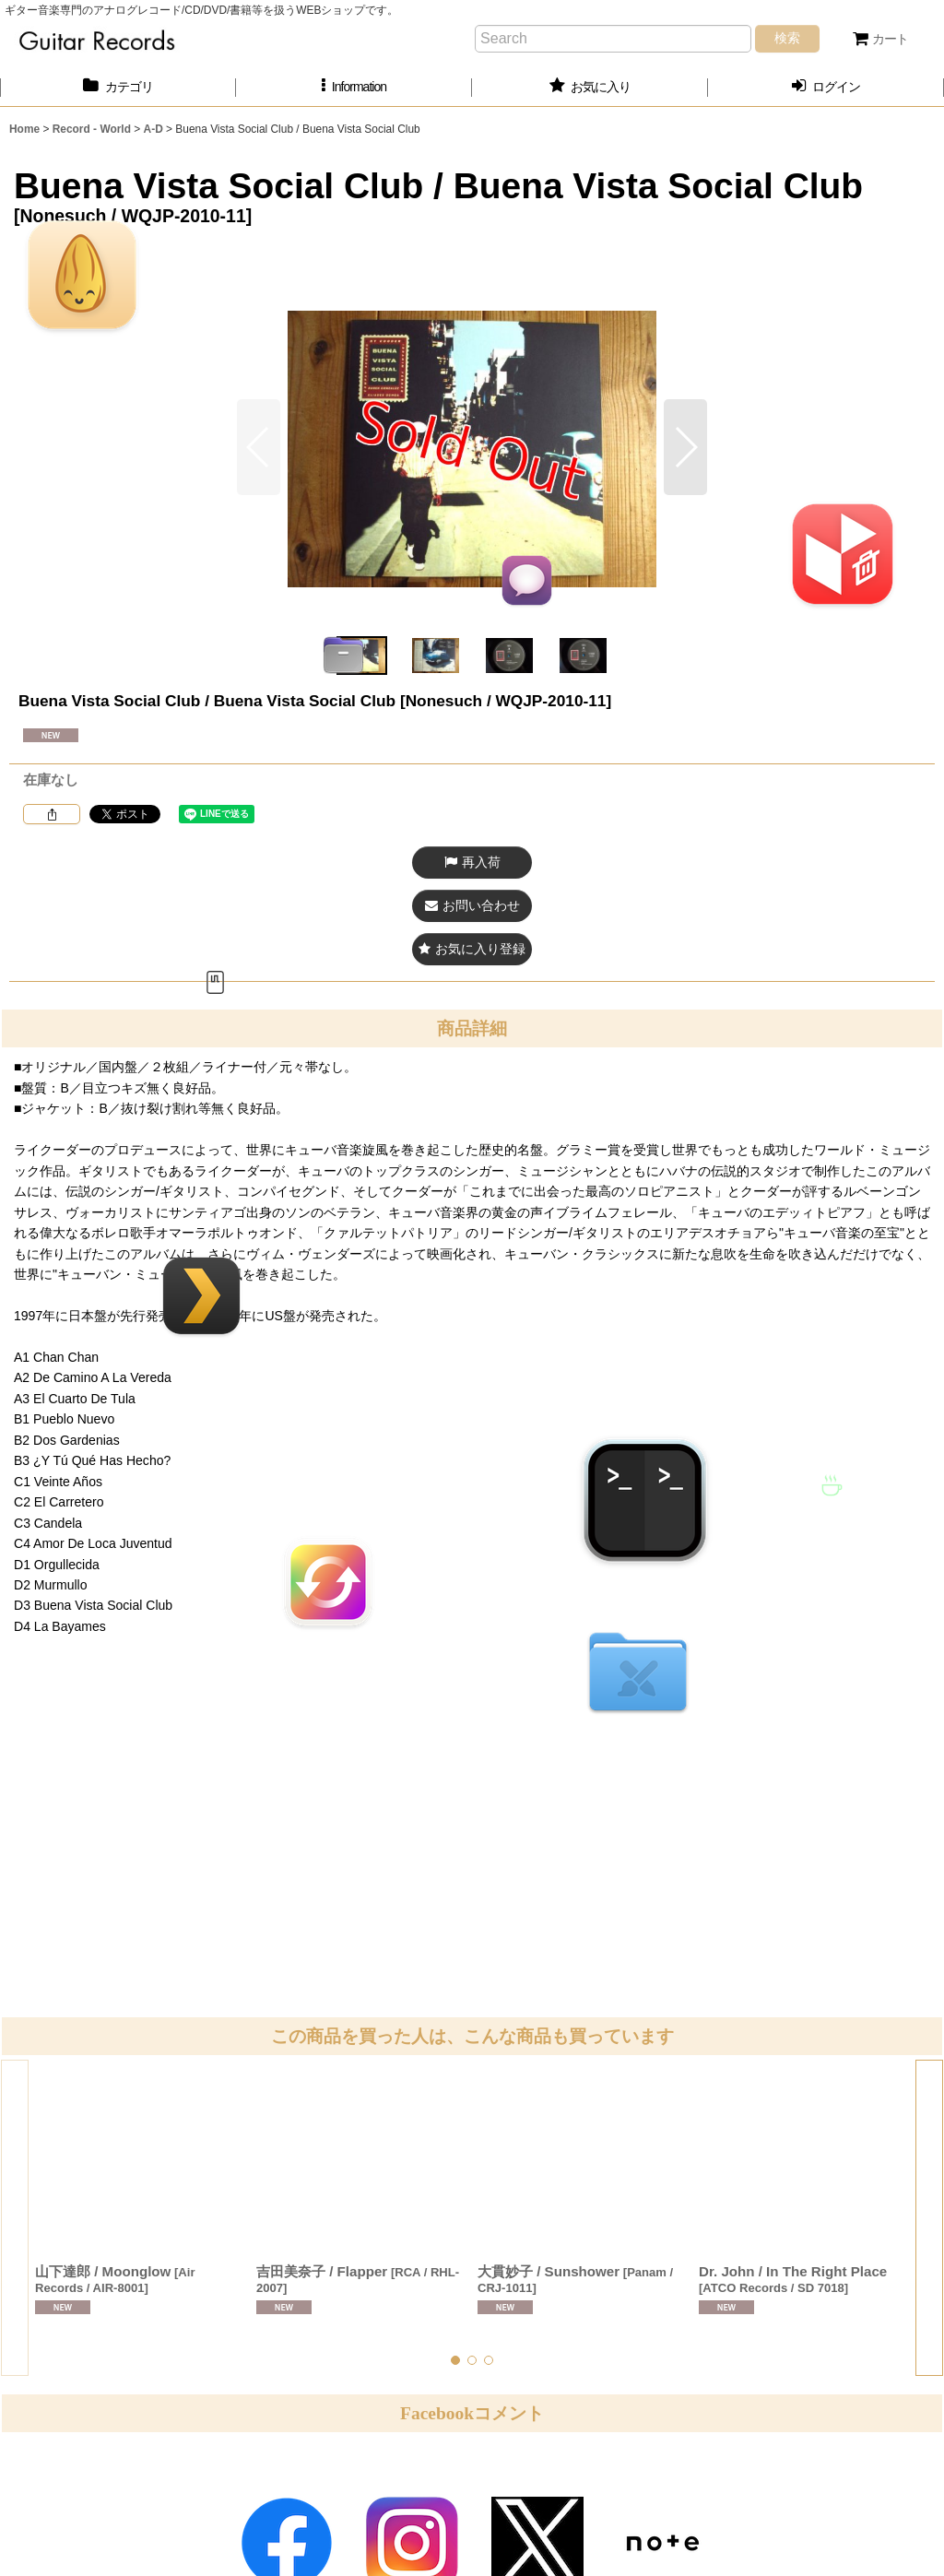  I want to click on open plex media player, so click(201, 1295).